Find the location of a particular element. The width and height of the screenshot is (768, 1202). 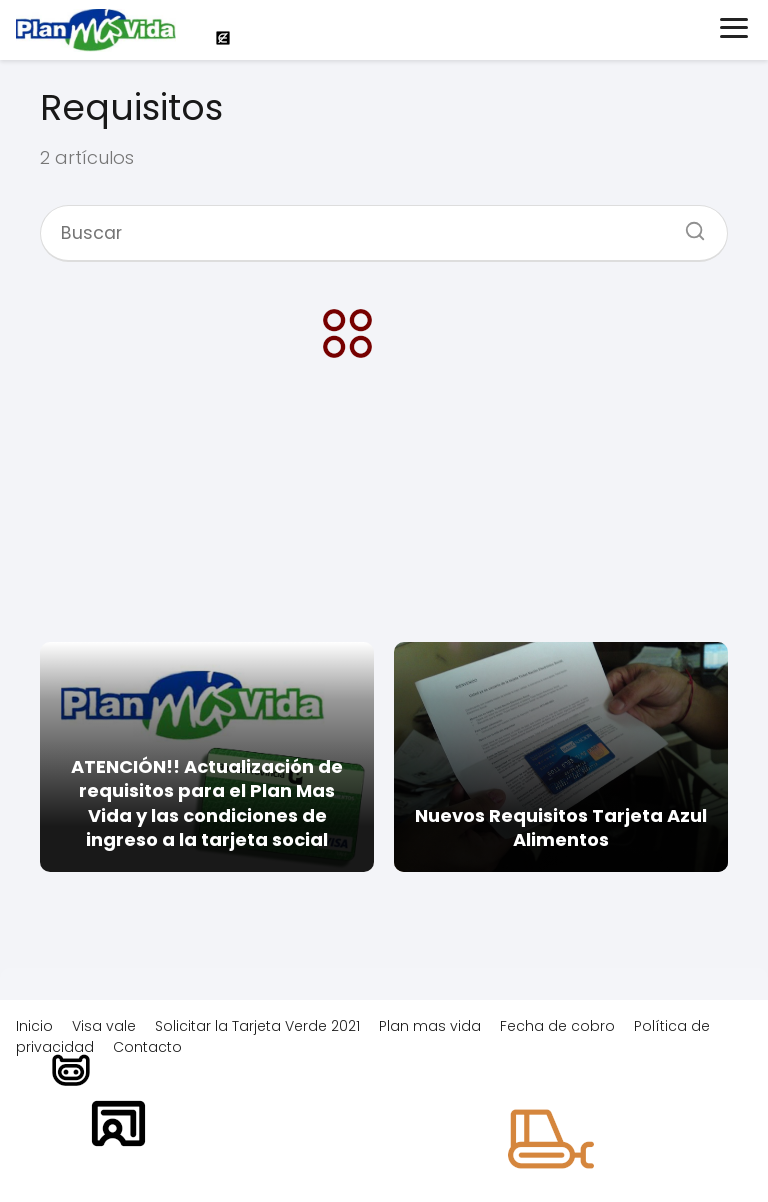

access teaching or presentation tools is located at coordinates (118, 1123).